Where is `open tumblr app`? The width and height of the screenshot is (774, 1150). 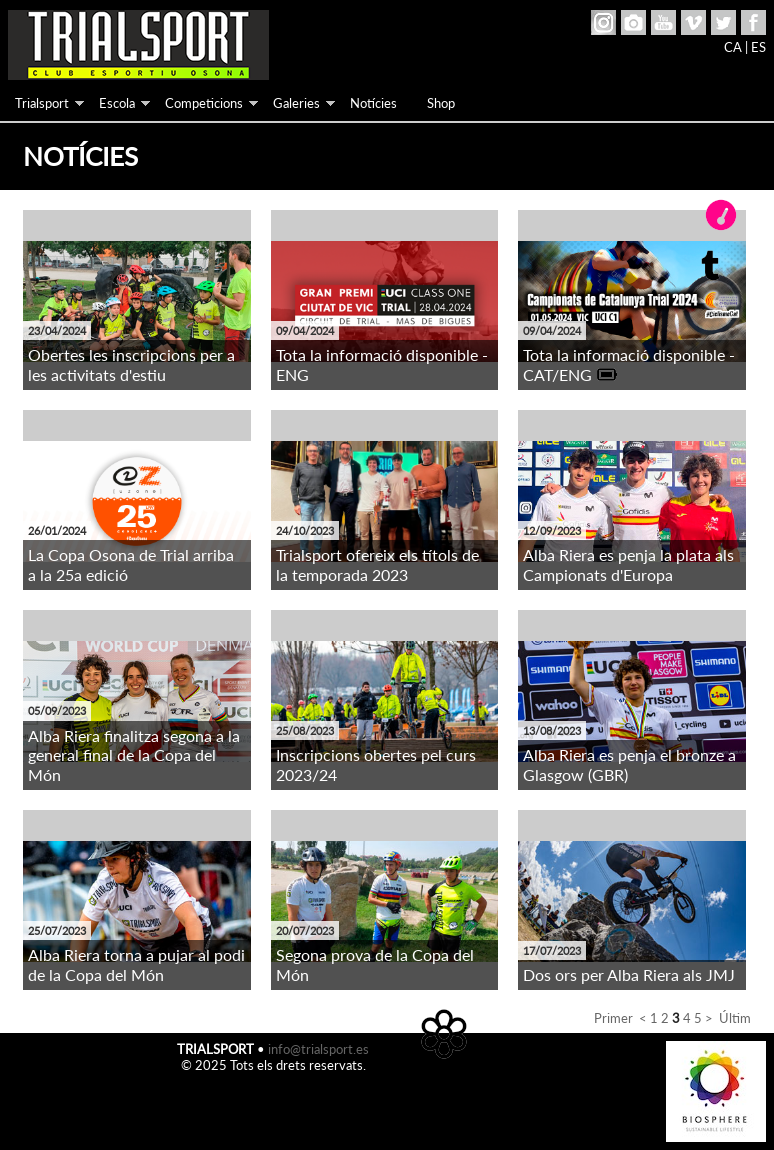
open tumblr app is located at coordinates (710, 265).